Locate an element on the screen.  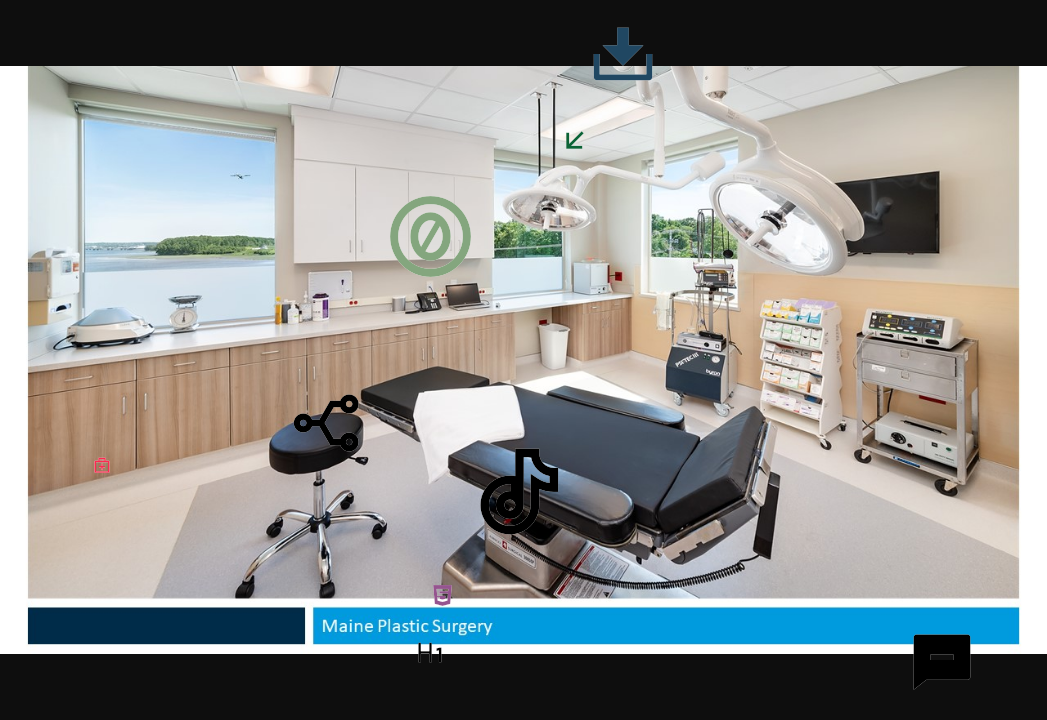
view your StackShare profile is located at coordinates (327, 423).